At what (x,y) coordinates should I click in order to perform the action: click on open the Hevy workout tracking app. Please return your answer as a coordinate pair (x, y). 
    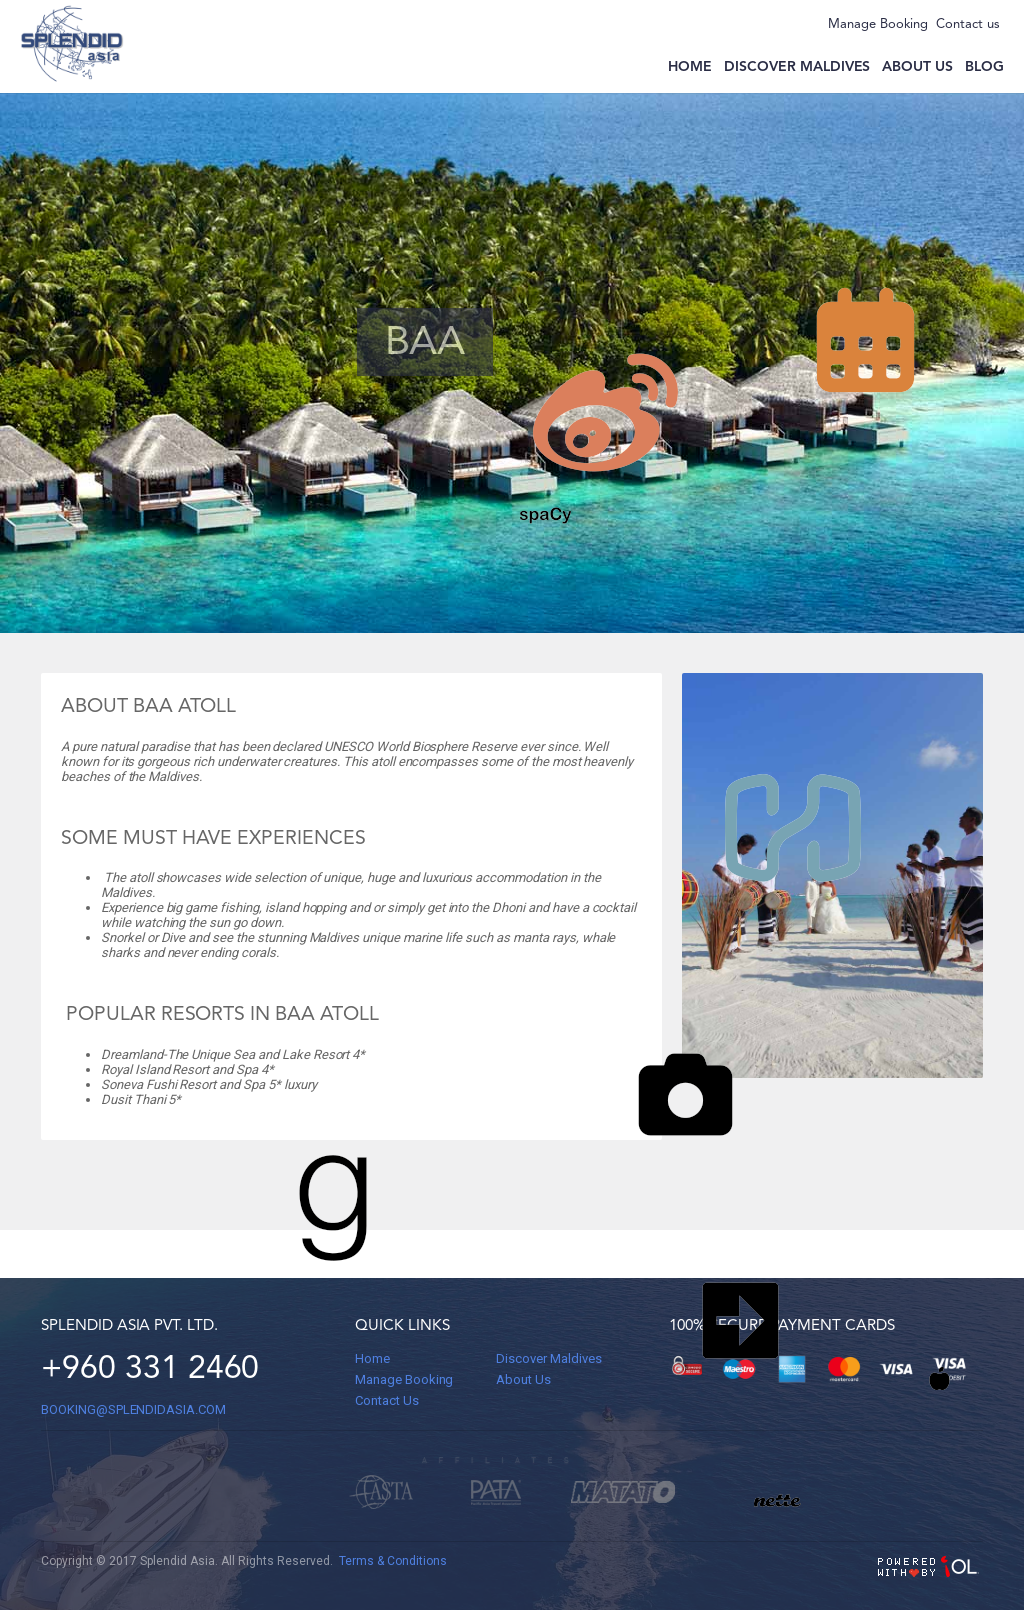
    Looking at the image, I should click on (793, 828).